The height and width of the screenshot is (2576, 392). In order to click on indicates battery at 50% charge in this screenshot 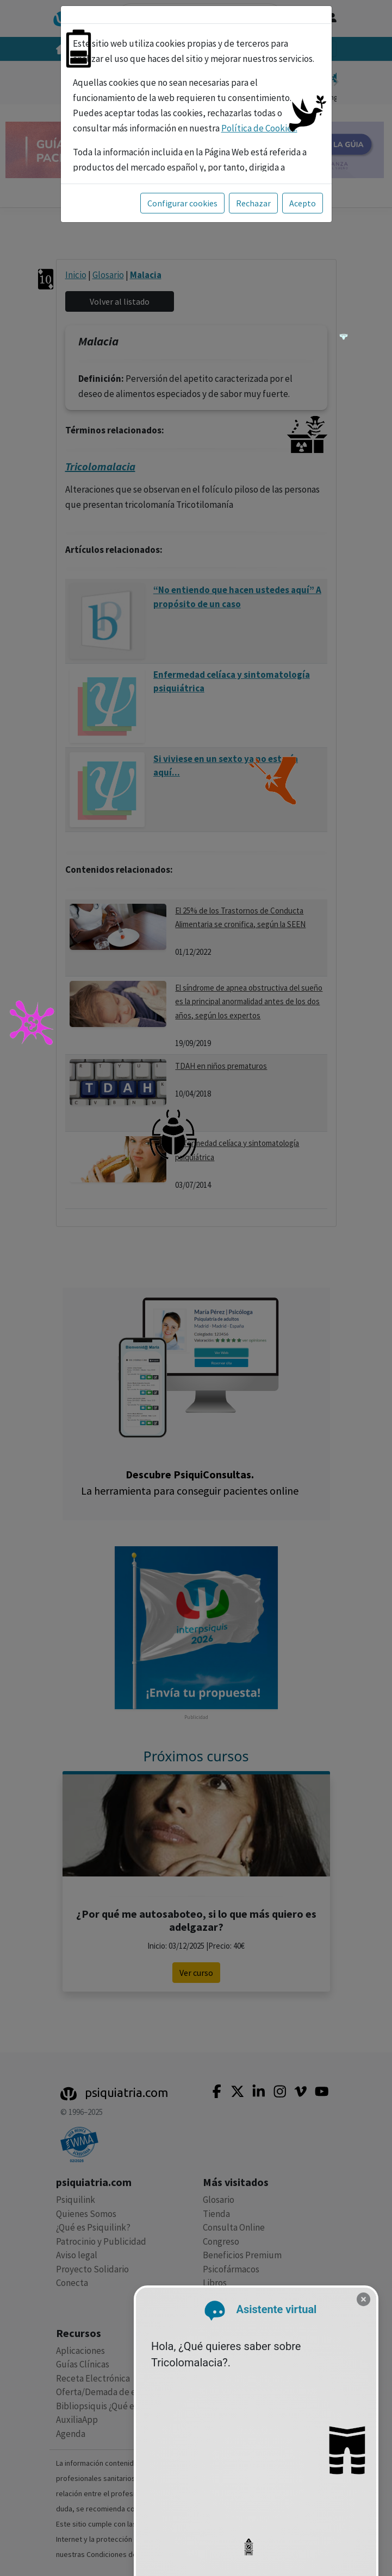, I will do `click(78, 48)`.